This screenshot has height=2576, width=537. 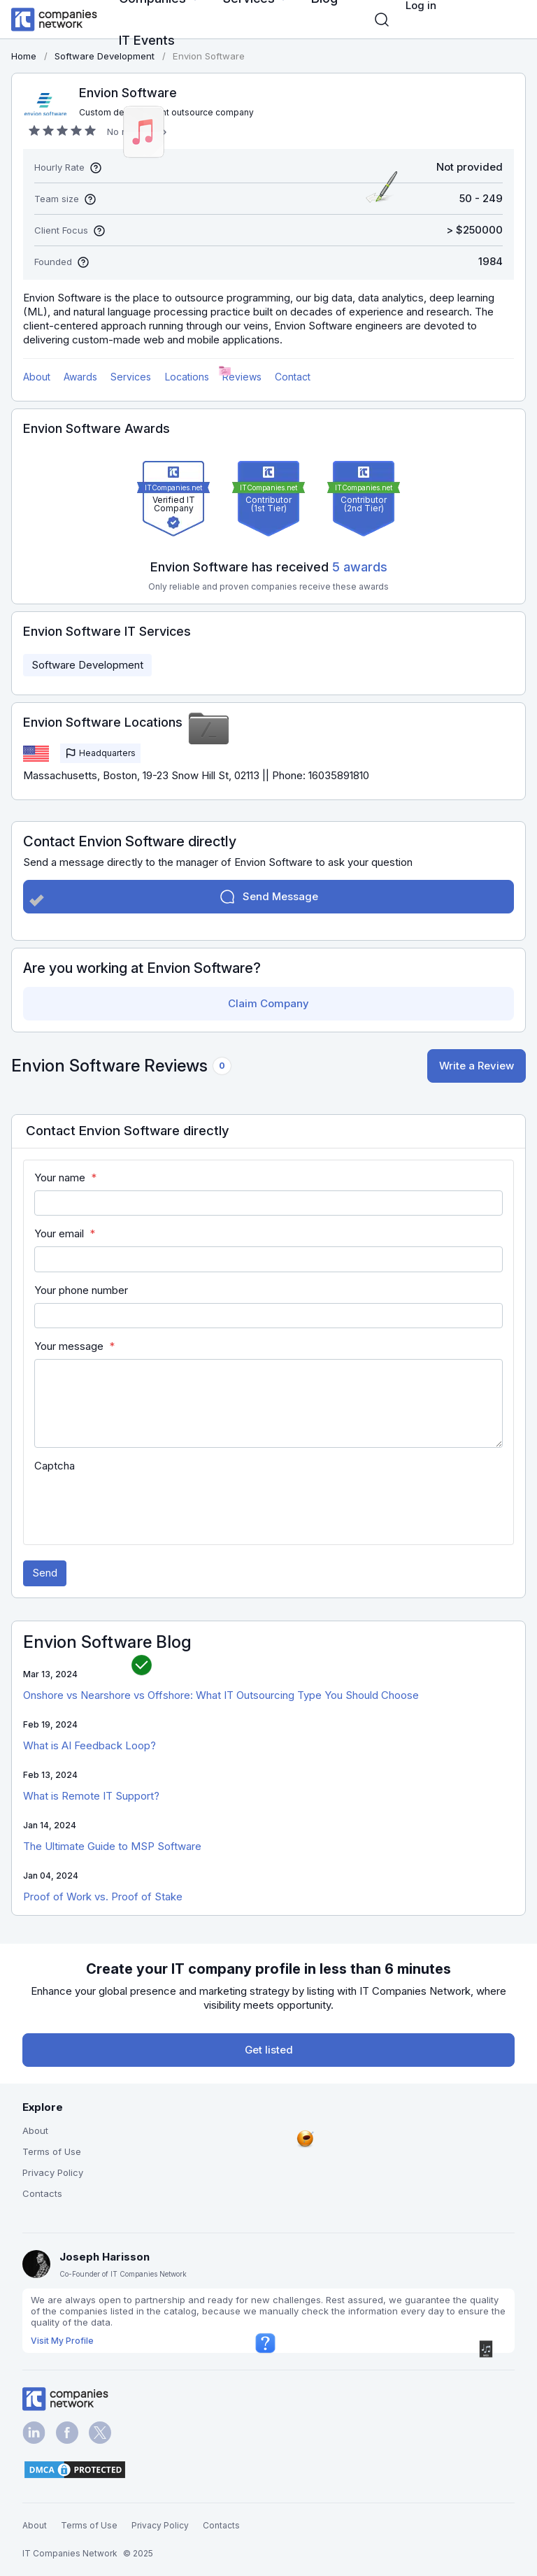 I want to click on indicates file has been successfully synced and shared, so click(x=141, y=1665).